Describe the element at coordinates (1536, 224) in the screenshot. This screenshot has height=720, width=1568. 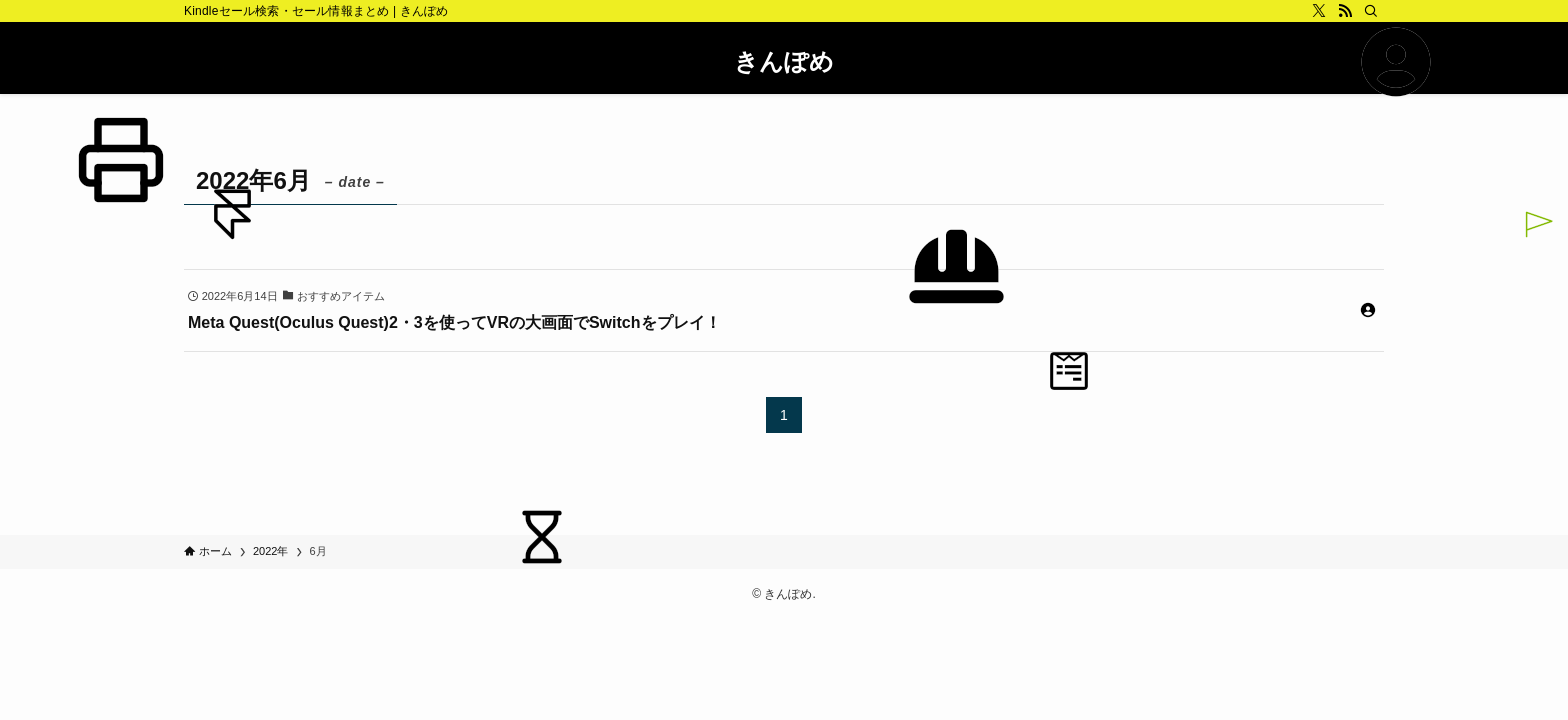
I see `flag or bookmark an item` at that location.